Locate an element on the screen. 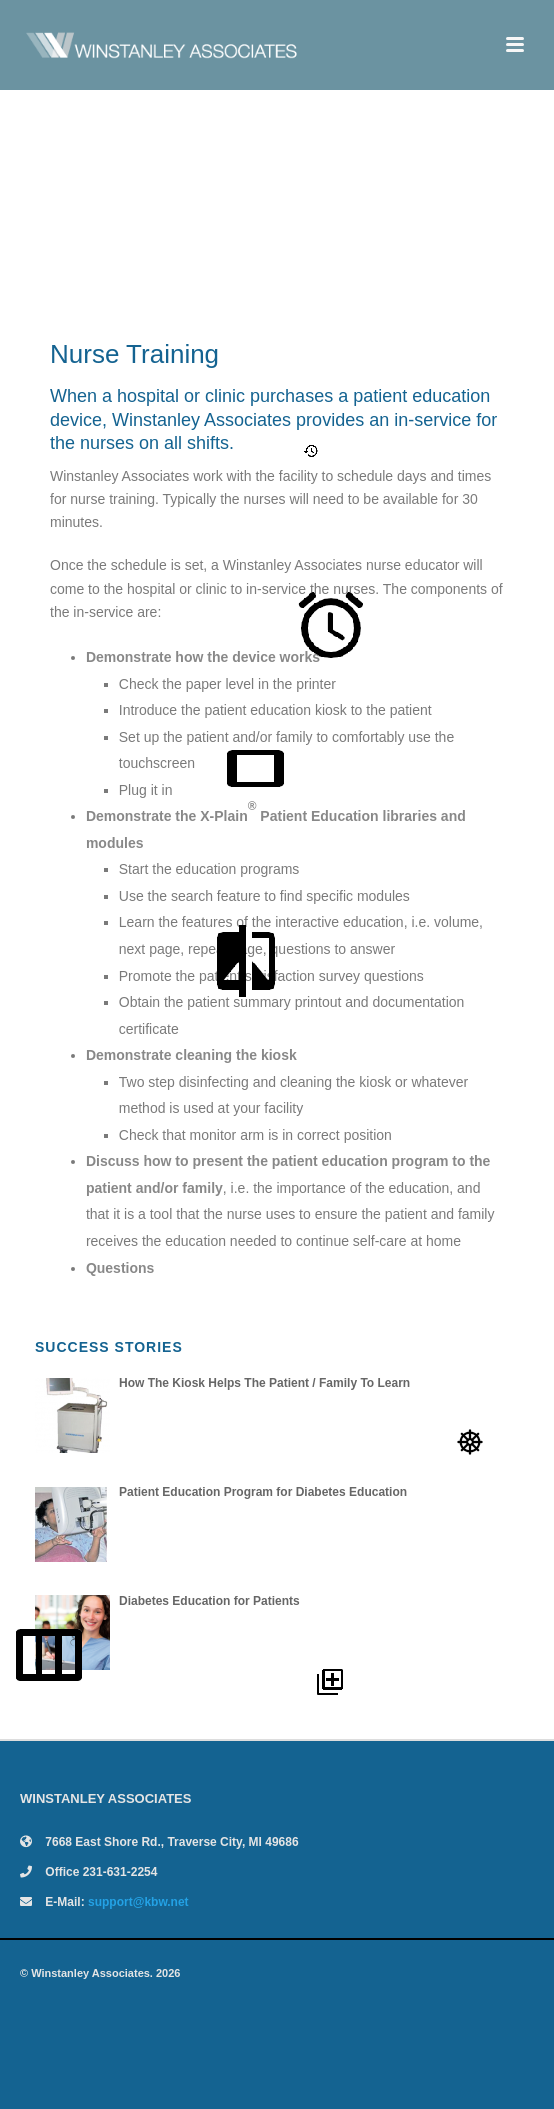 The image size is (554, 2109). switch to week view in calendar is located at coordinates (49, 1655).